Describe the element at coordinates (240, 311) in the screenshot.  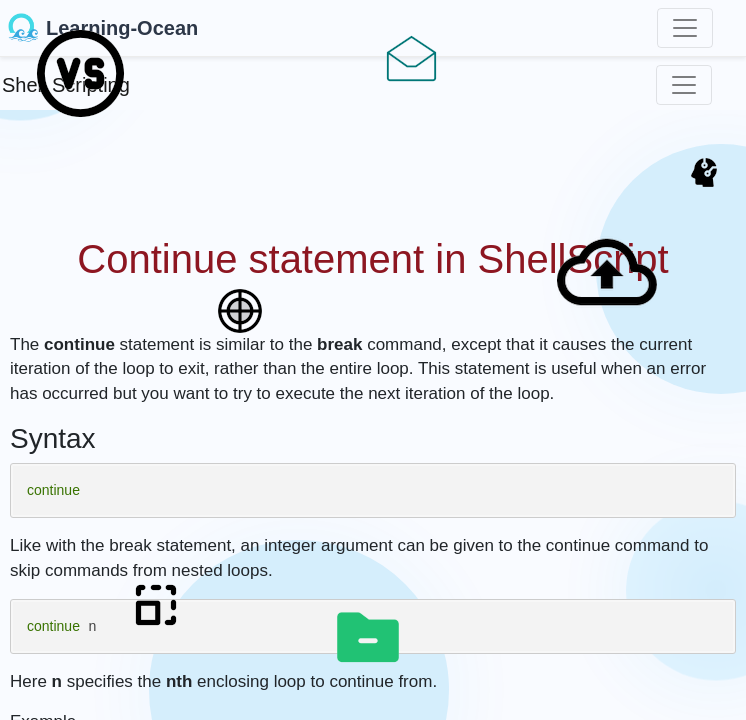
I see `view polar chart or radar graph data` at that location.